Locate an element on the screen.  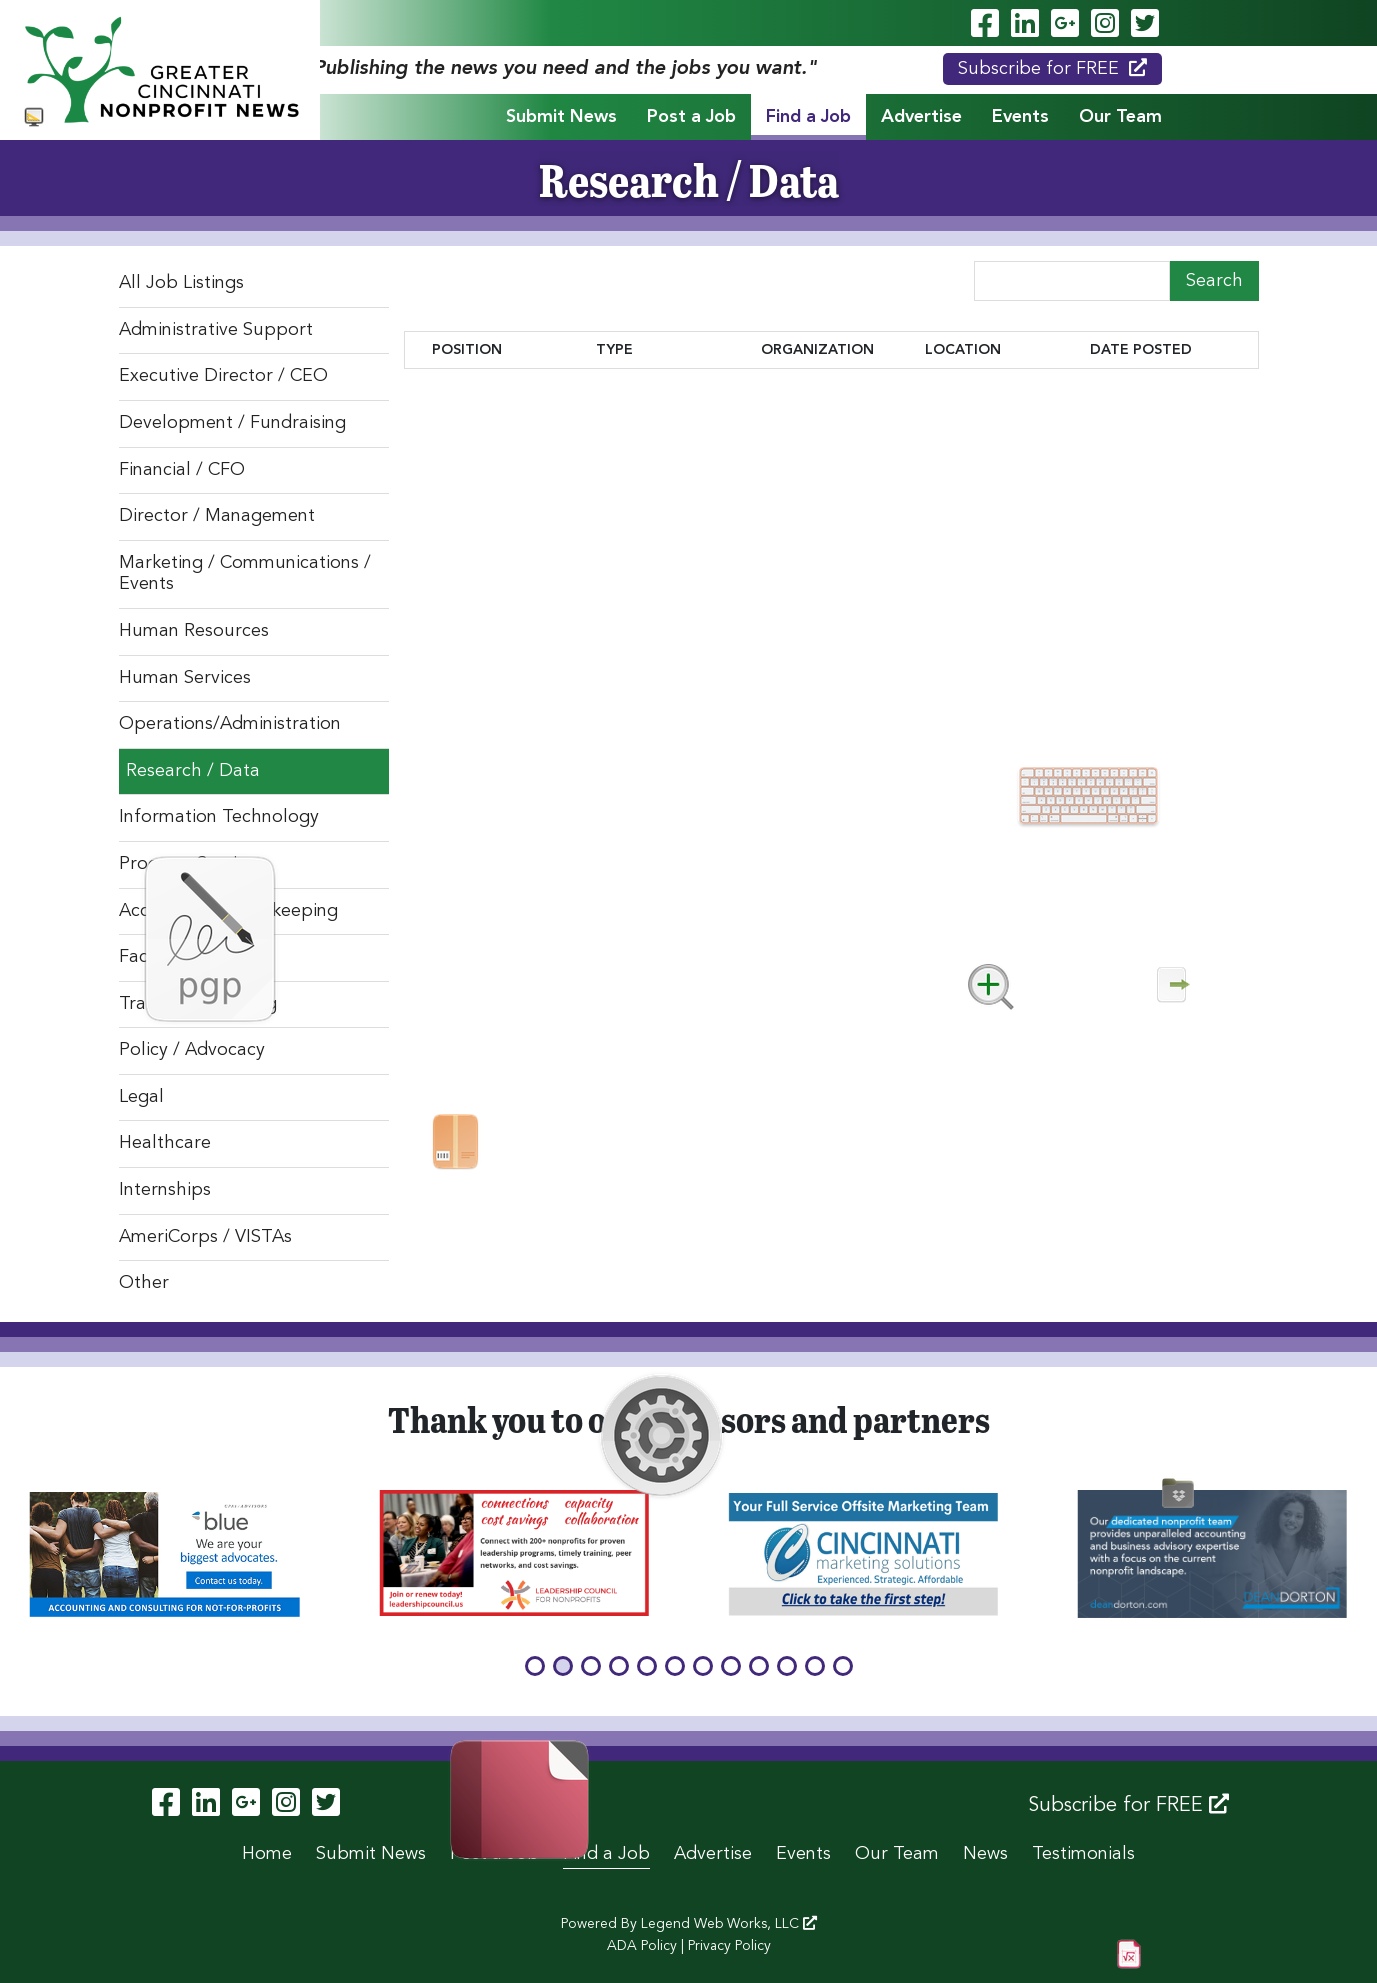
libreoffice math formula file is located at coordinates (1129, 1954).